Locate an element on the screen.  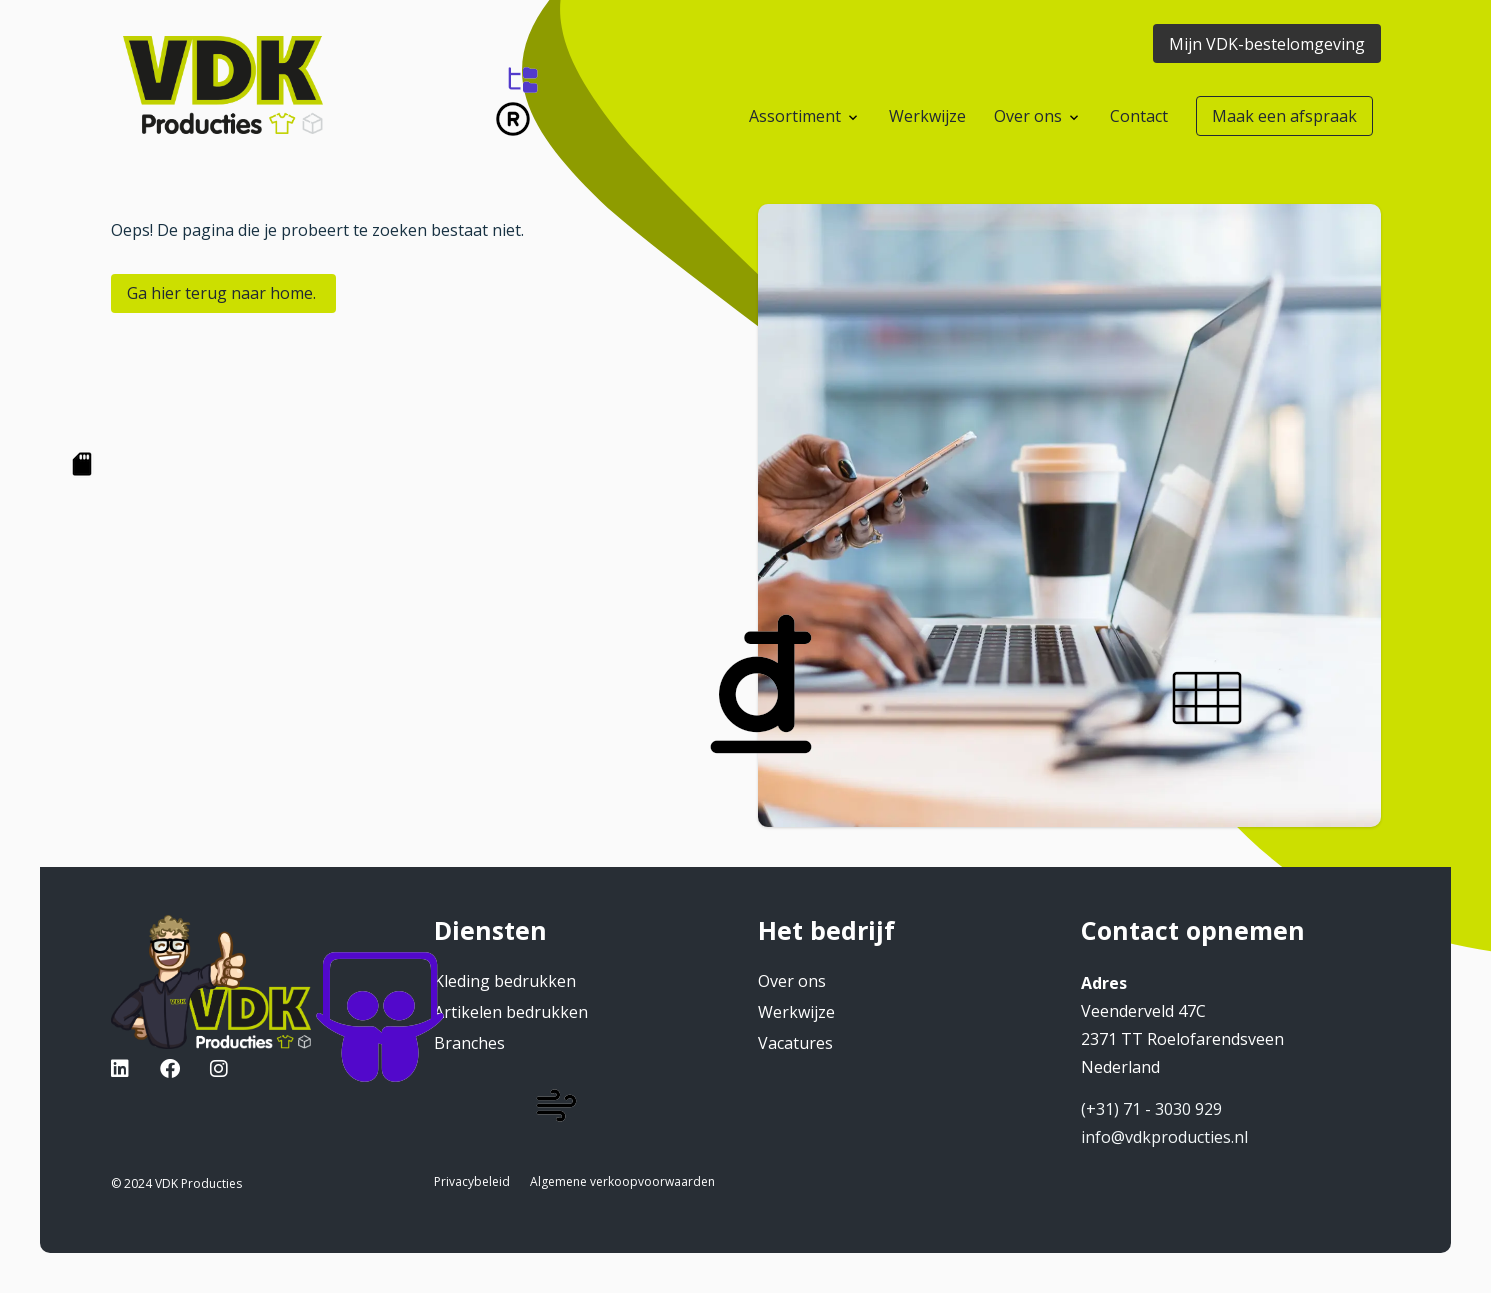
browse folder hierarchy is located at coordinates (523, 80).